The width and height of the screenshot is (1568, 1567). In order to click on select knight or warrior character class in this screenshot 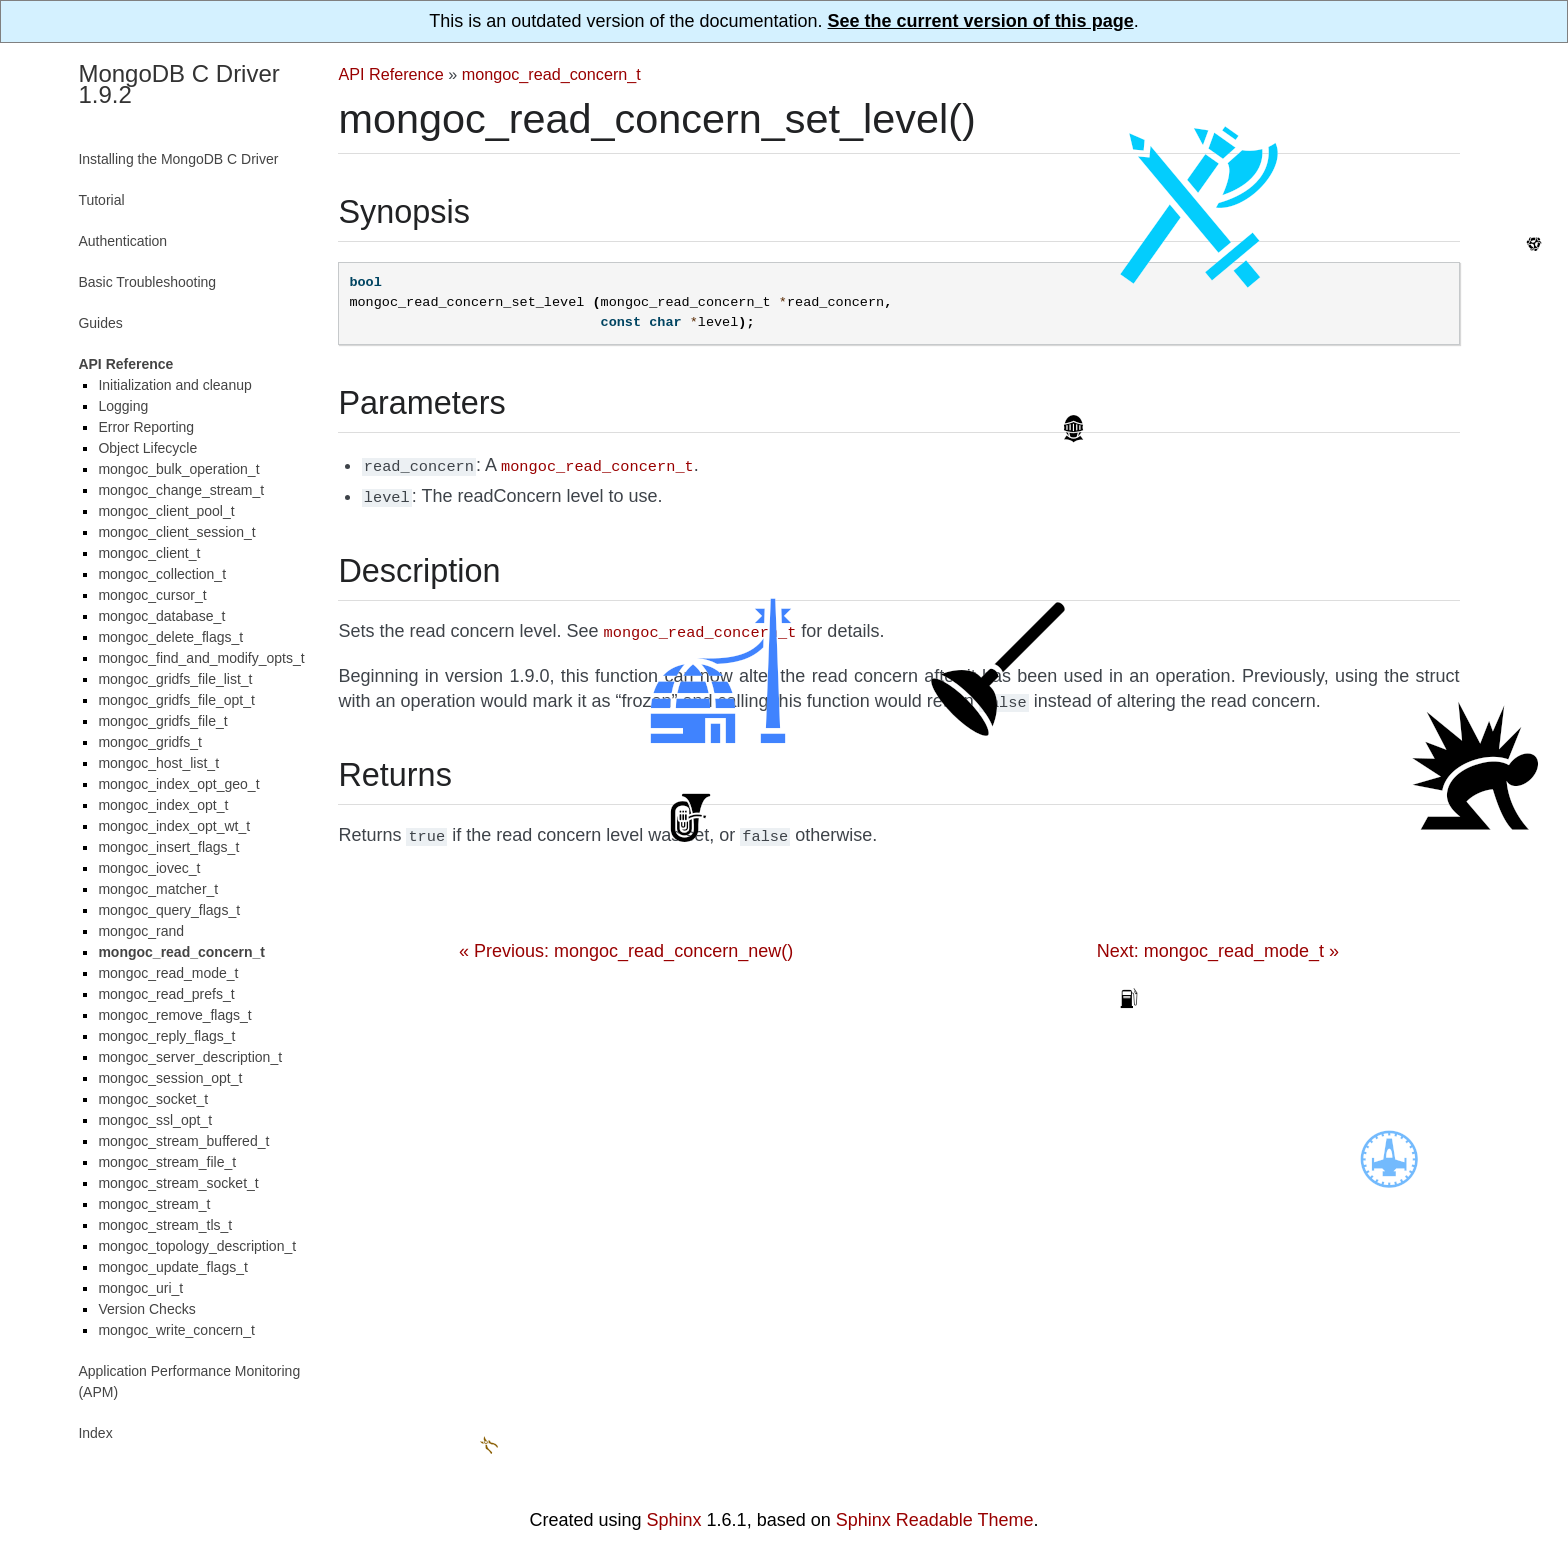, I will do `click(1073, 428)`.